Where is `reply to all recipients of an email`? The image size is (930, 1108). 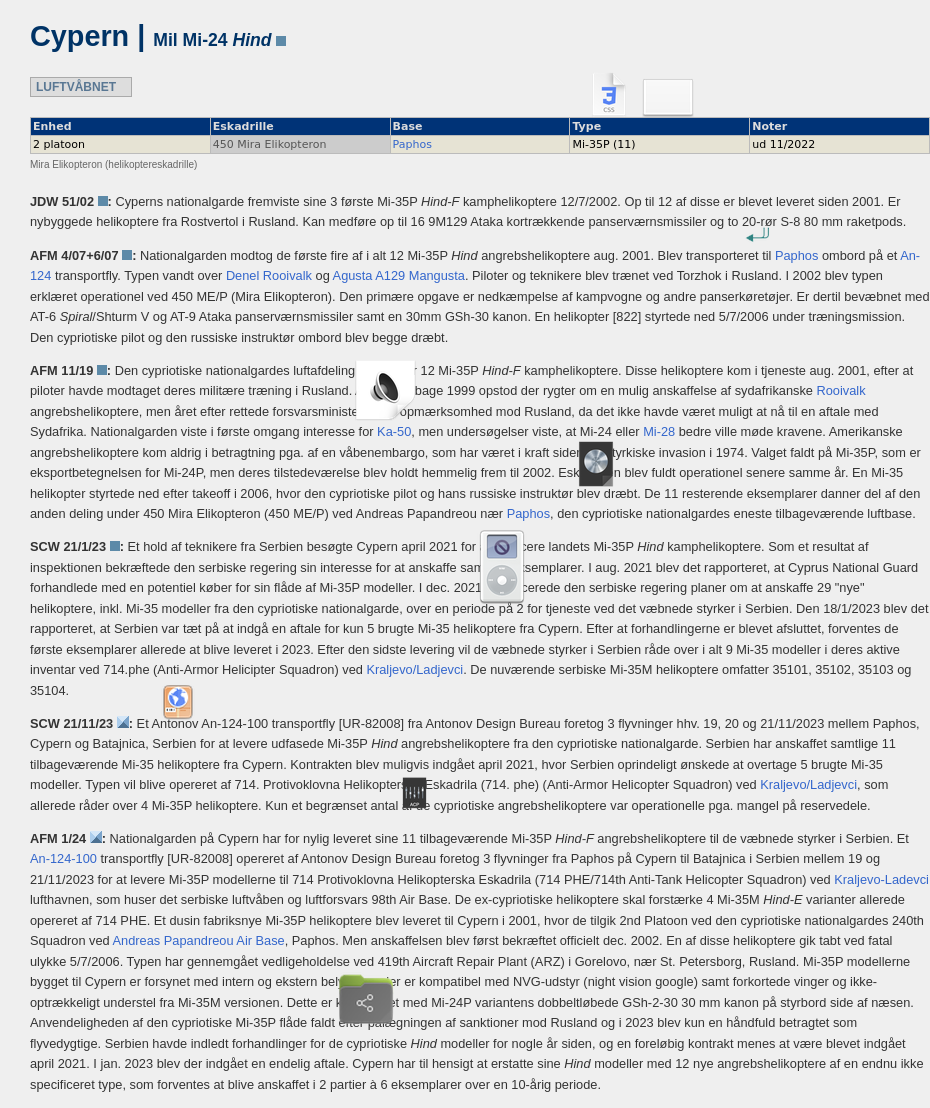
reply to all recipients of an email is located at coordinates (757, 233).